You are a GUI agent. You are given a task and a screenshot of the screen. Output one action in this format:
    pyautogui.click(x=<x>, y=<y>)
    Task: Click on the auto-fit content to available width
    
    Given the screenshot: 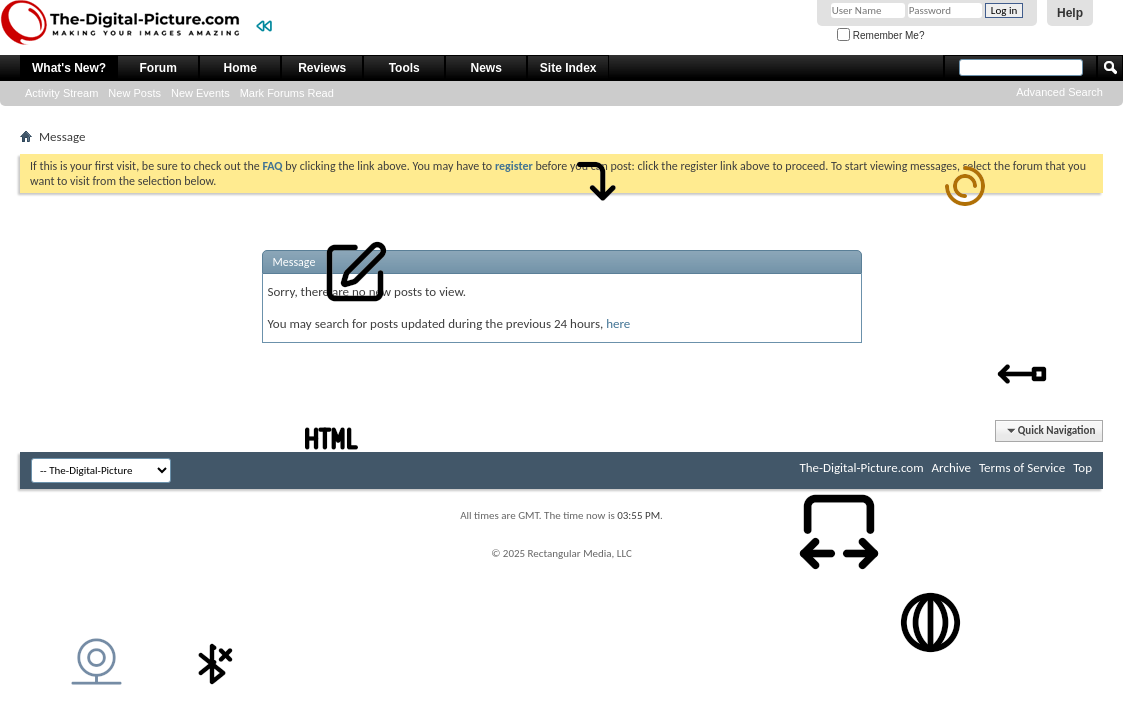 What is the action you would take?
    pyautogui.click(x=839, y=530)
    